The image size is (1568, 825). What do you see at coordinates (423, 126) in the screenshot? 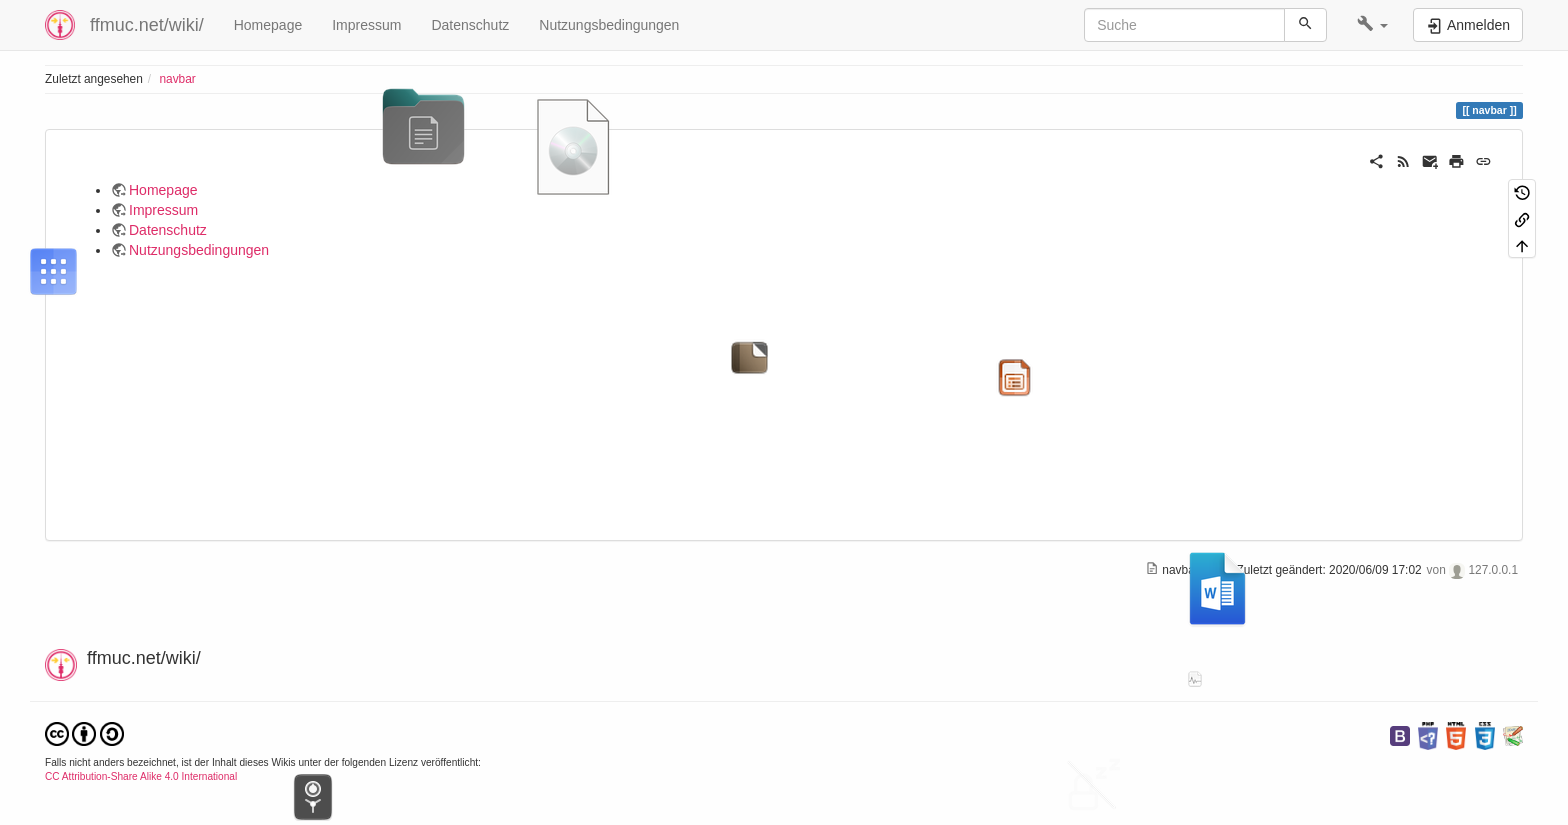
I see `open your documents folder` at bounding box center [423, 126].